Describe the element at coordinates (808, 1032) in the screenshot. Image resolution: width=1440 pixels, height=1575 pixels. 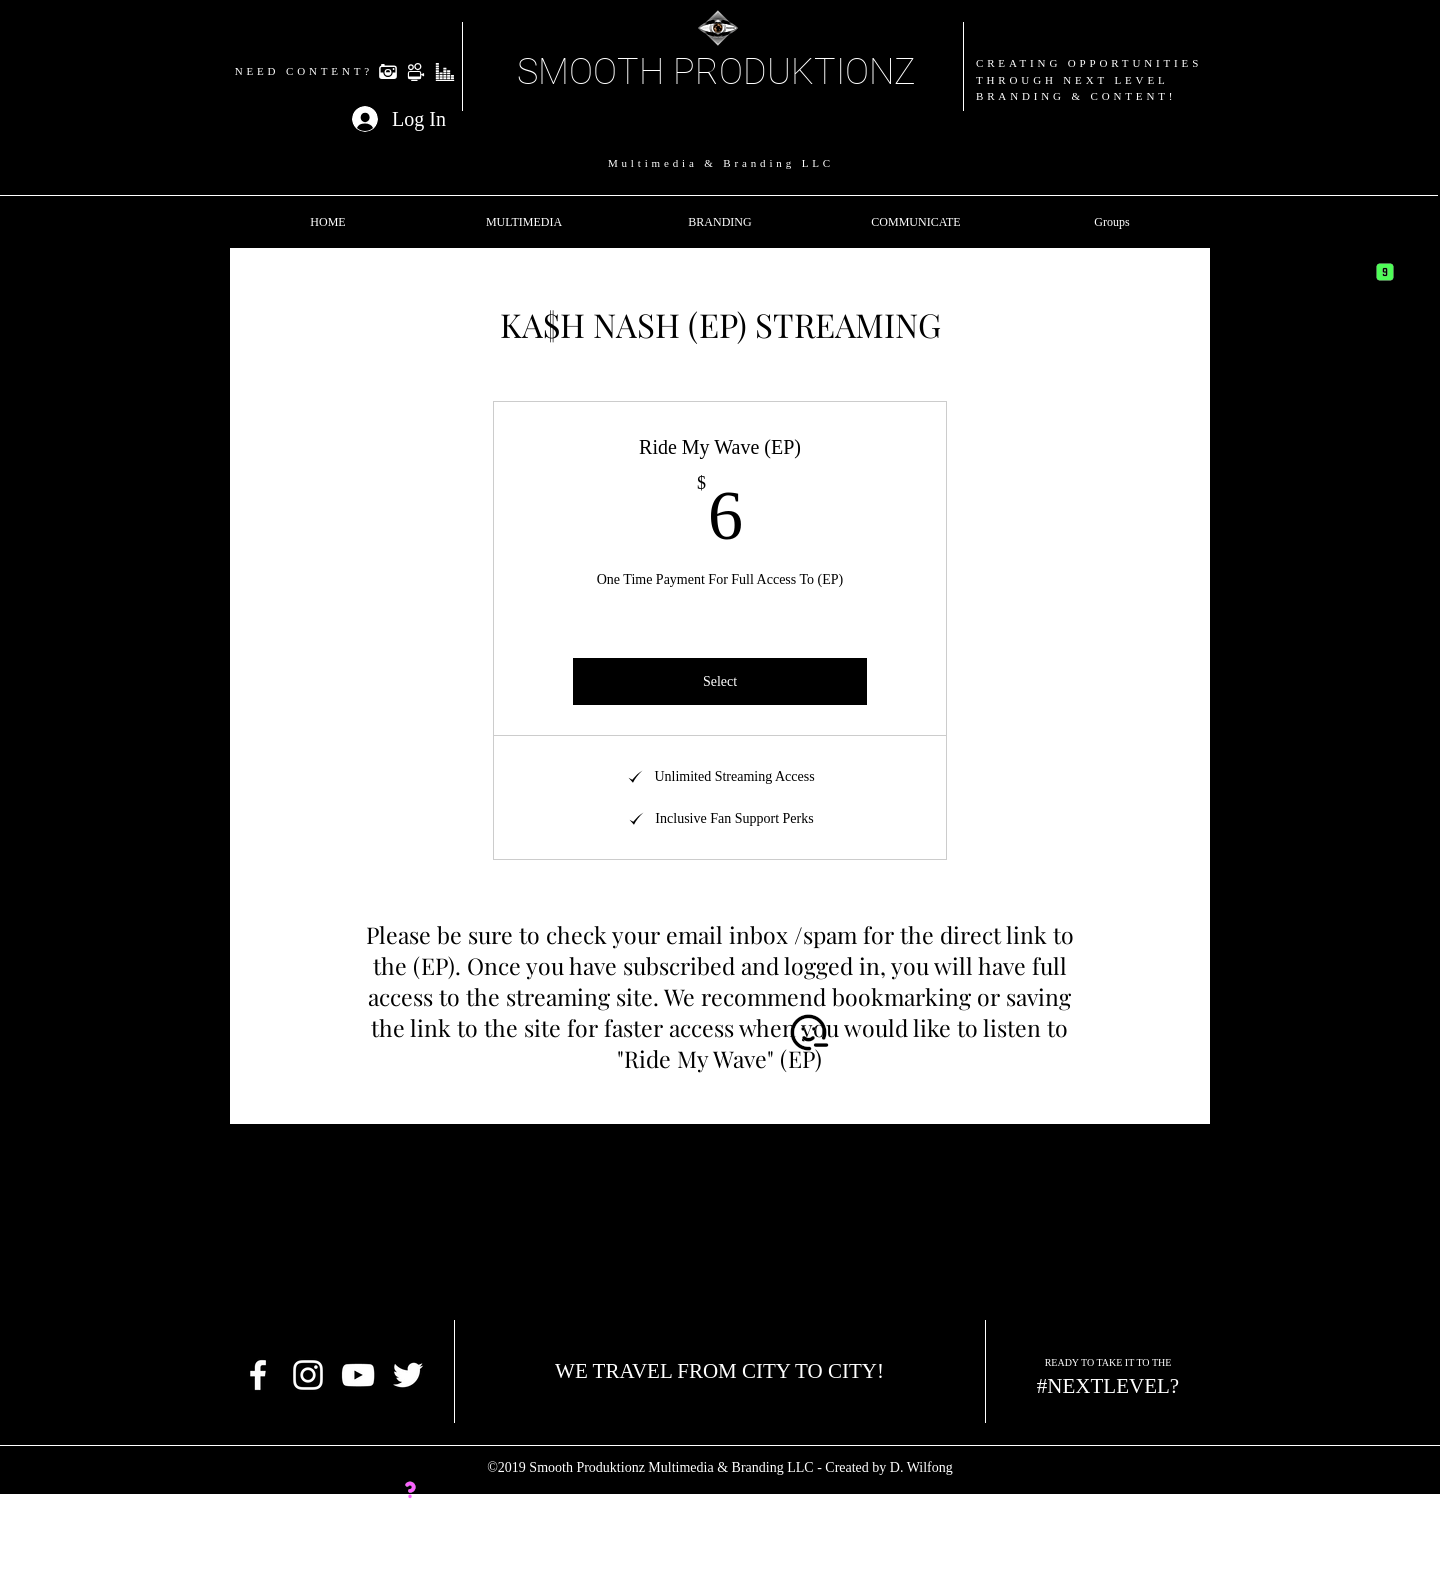
I see `remove a reaction or emoji` at that location.